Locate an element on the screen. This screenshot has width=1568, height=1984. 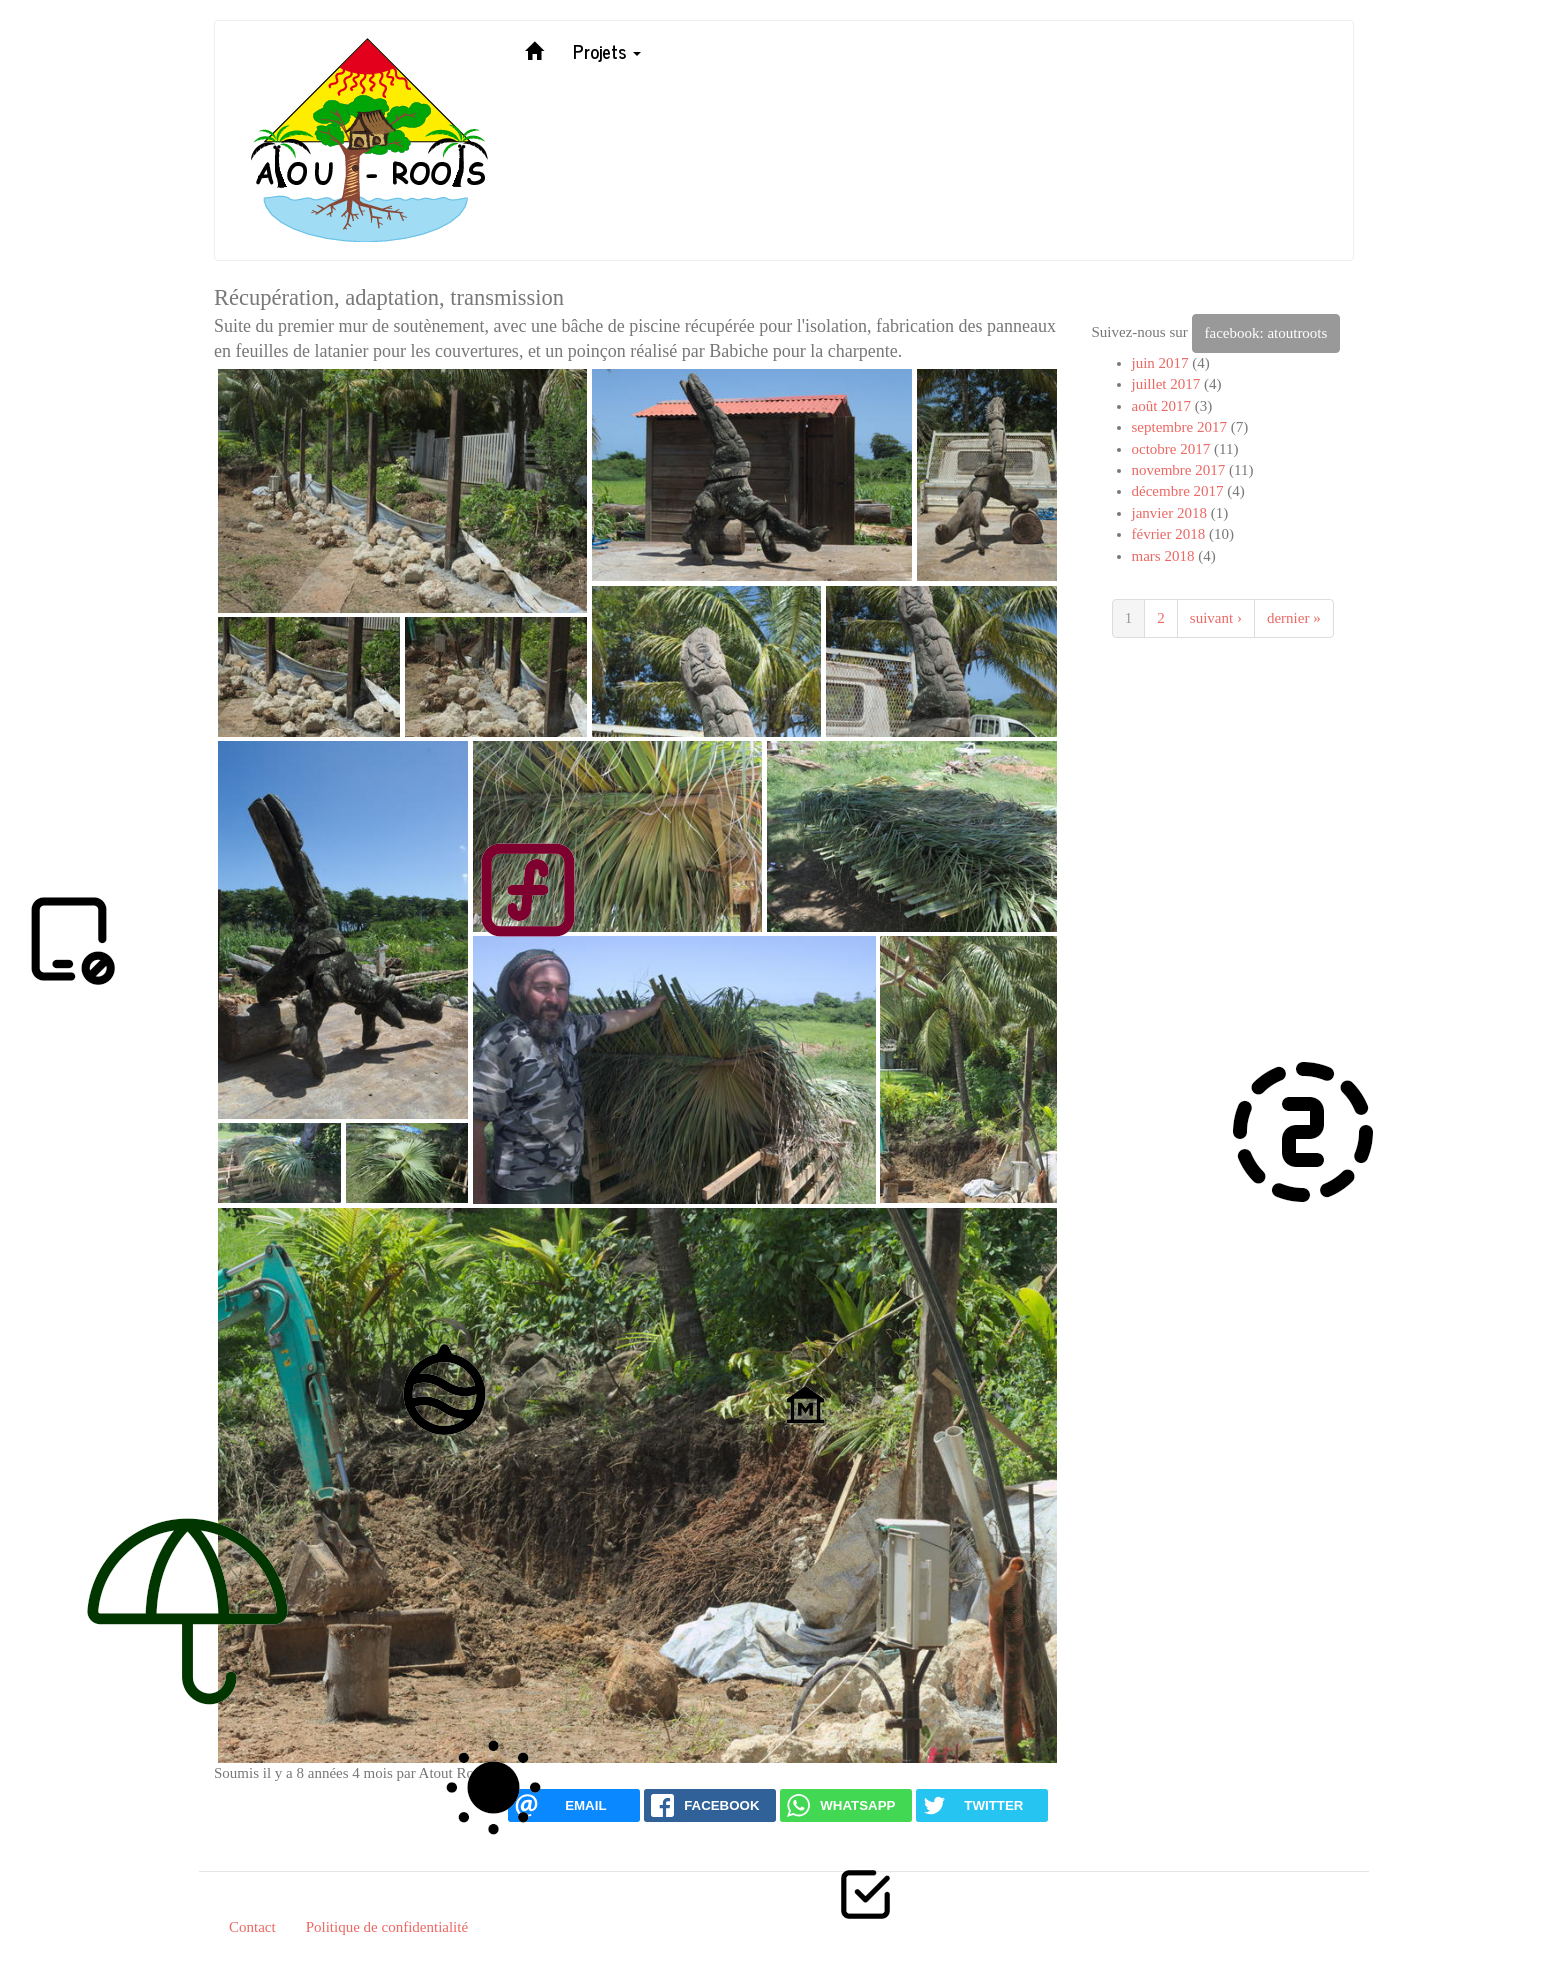
step 2 of a multi-step process is located at coordinates (1303, 1132).